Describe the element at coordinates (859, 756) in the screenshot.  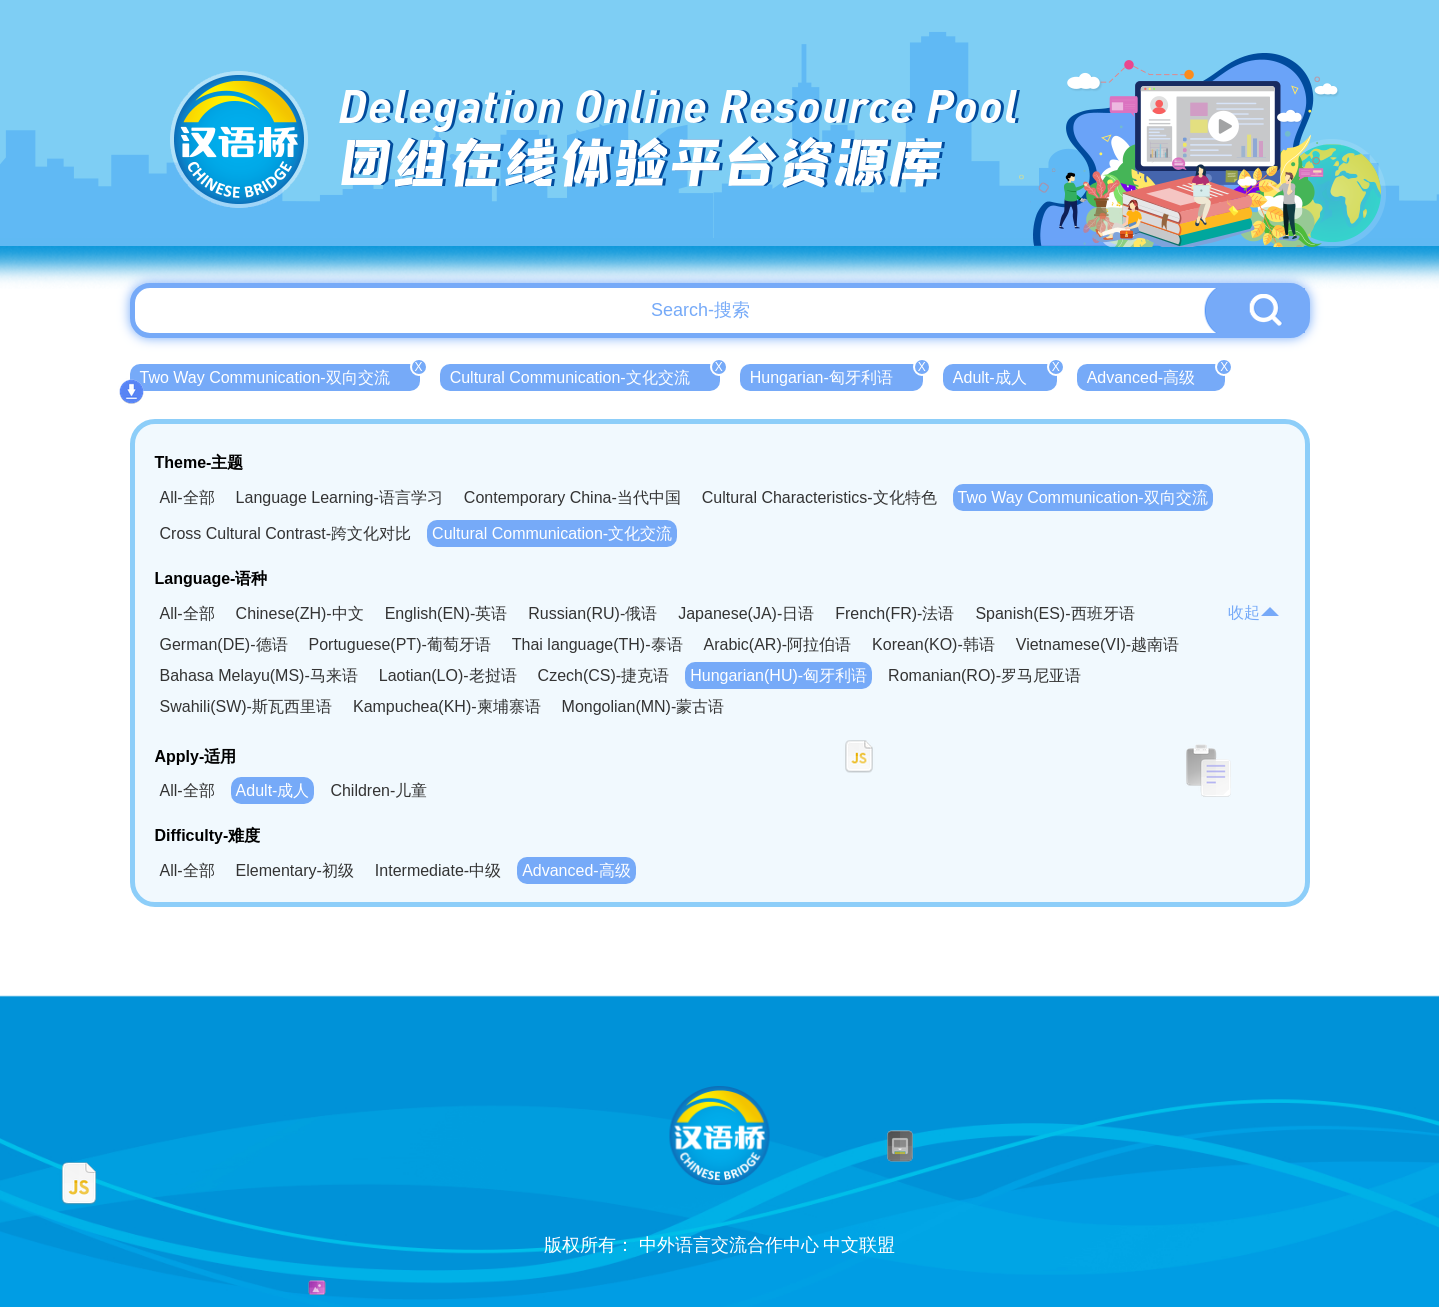
I see `indicates a javascript file type` at that location.